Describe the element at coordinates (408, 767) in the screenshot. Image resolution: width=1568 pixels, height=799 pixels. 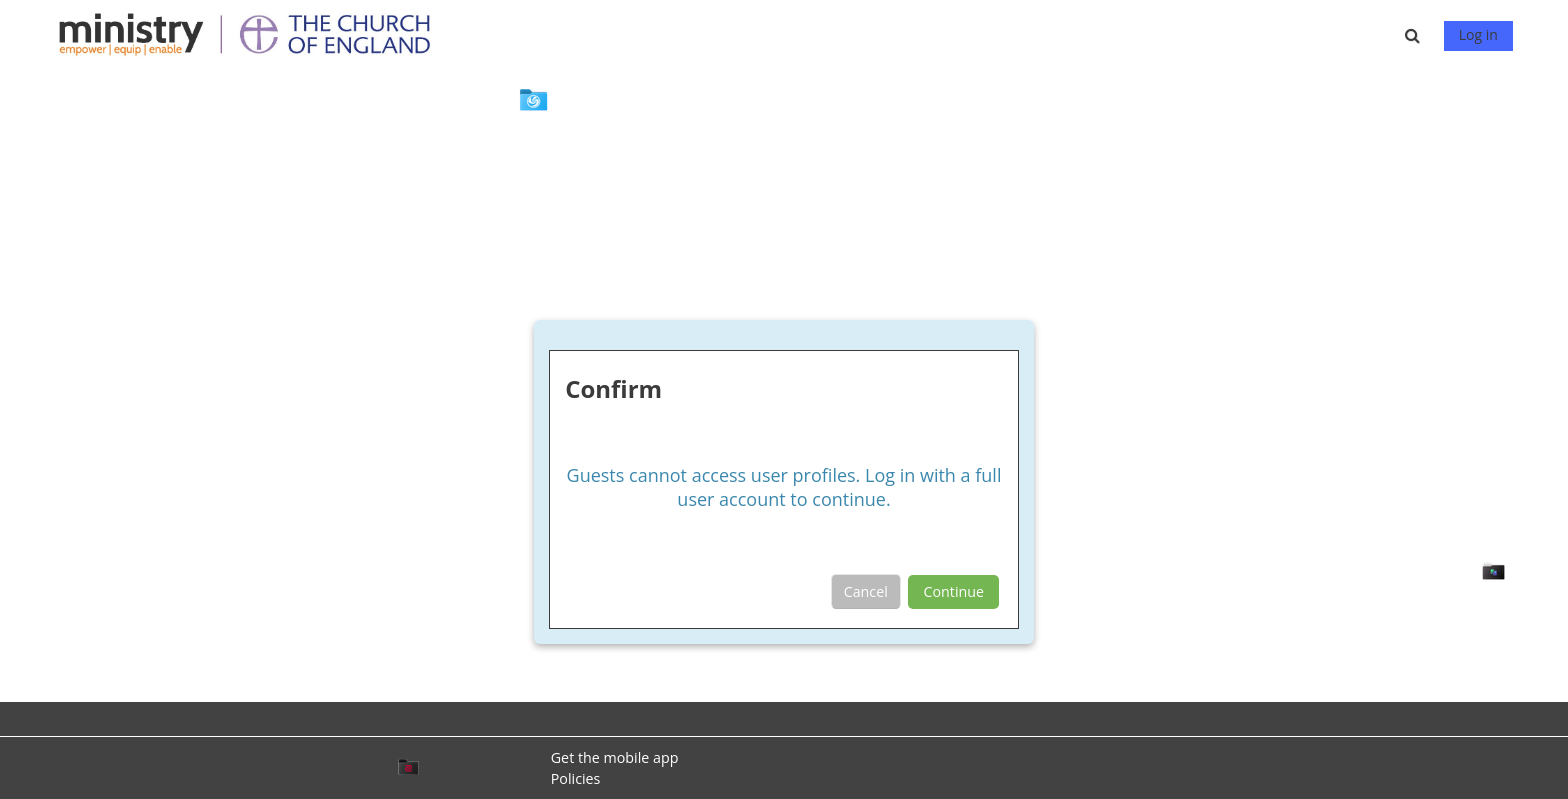
I see `folder containing BenQ ZOWIE gaming peripherals software or drivers` at that location.